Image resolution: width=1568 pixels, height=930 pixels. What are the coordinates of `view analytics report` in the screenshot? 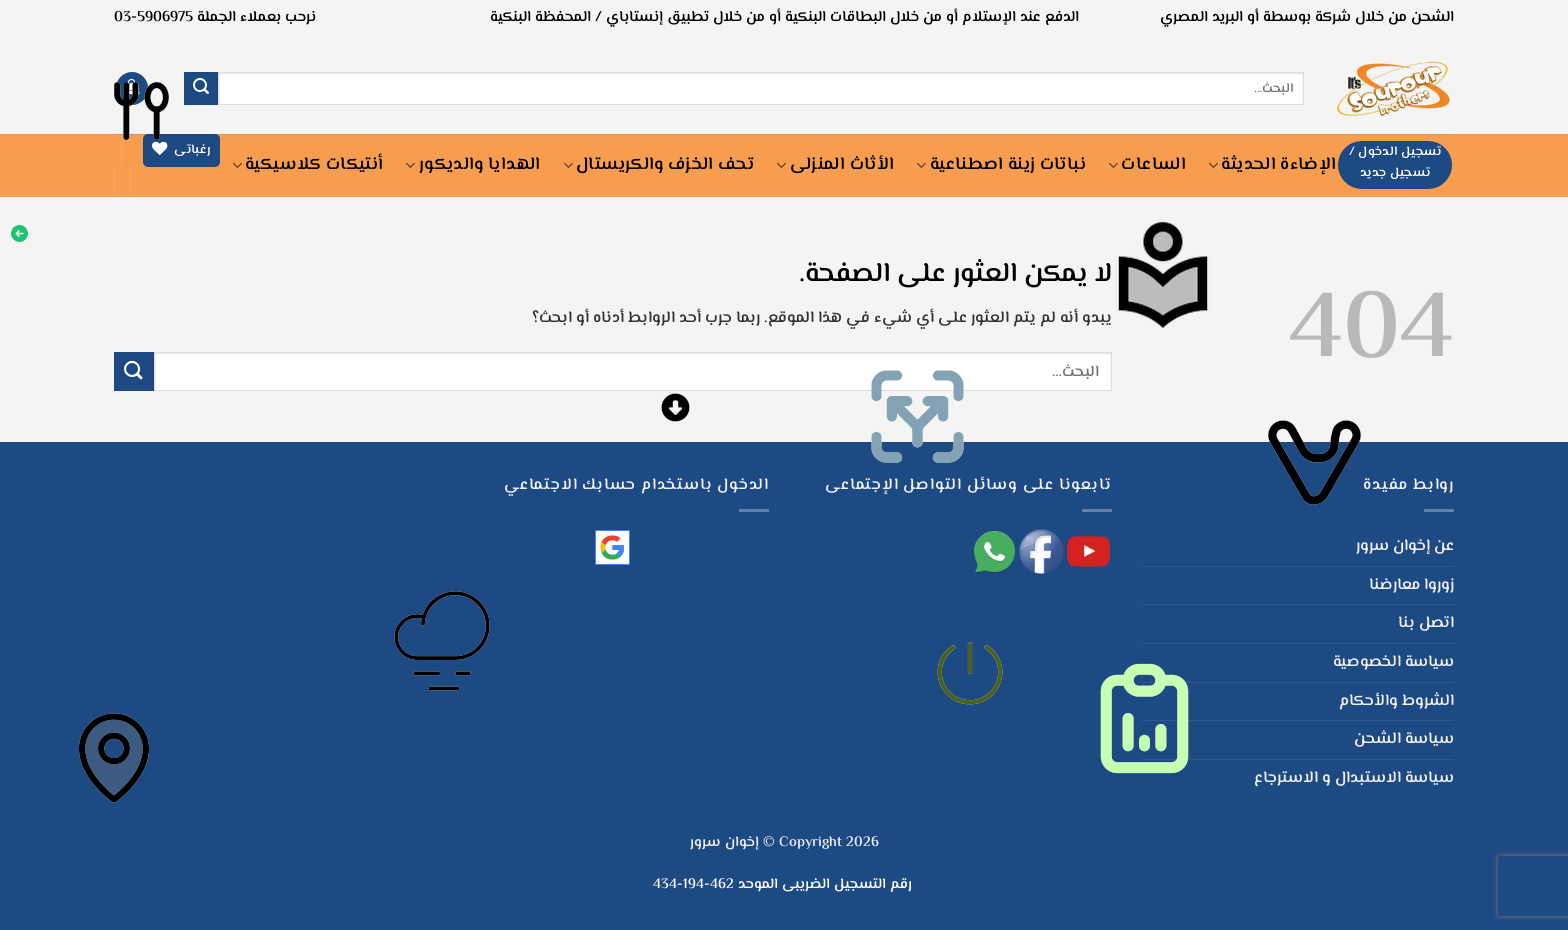 It's located at (1144, 718).